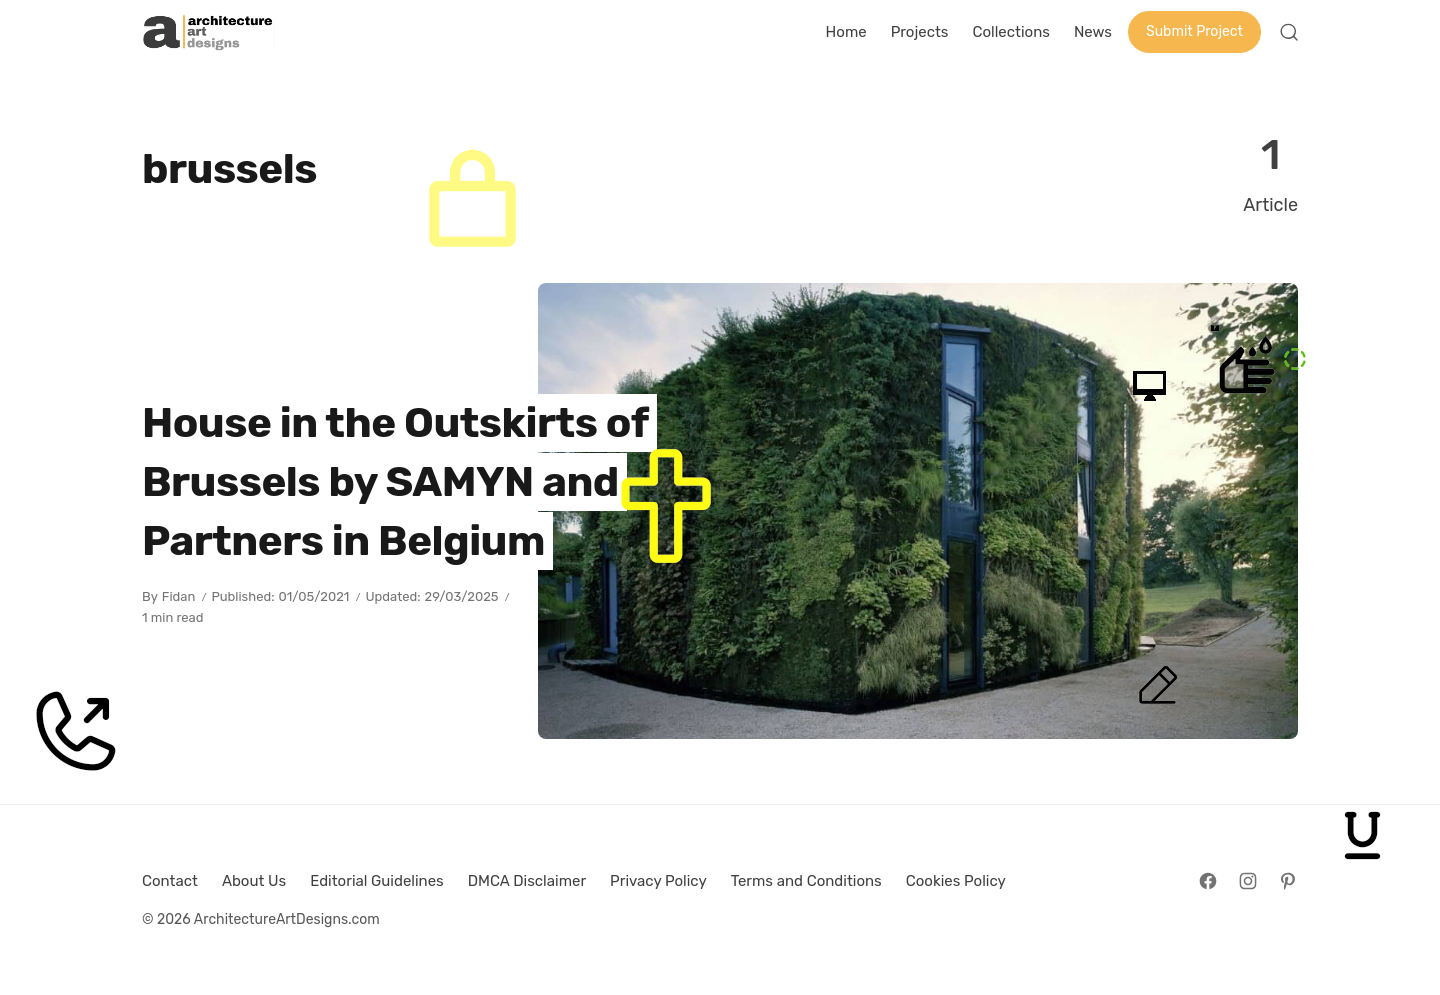  What do you see at coordinates (472, 203) in the screenshot?
I see `lock or secure this item` at bounding box center [472, 203].